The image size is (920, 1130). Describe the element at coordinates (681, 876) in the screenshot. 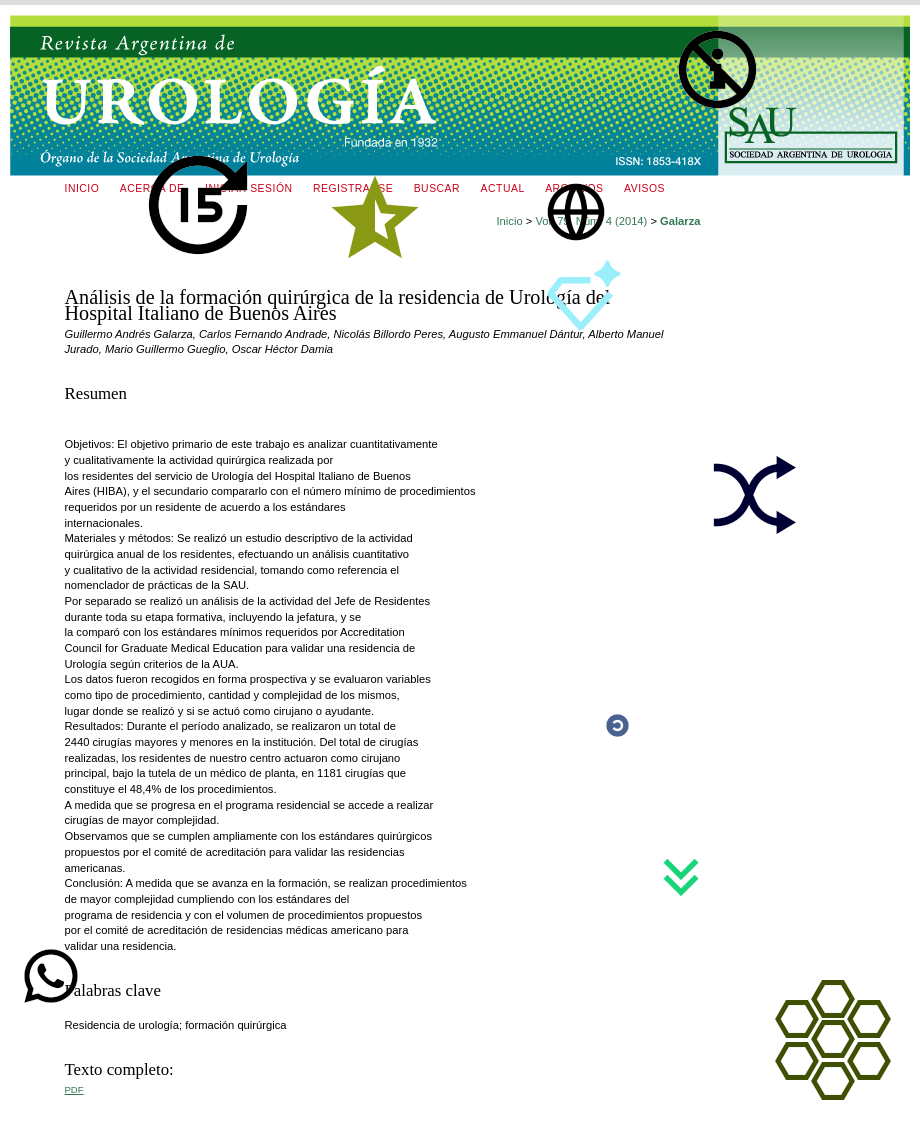

I see `scroll down to see more content` at that location.